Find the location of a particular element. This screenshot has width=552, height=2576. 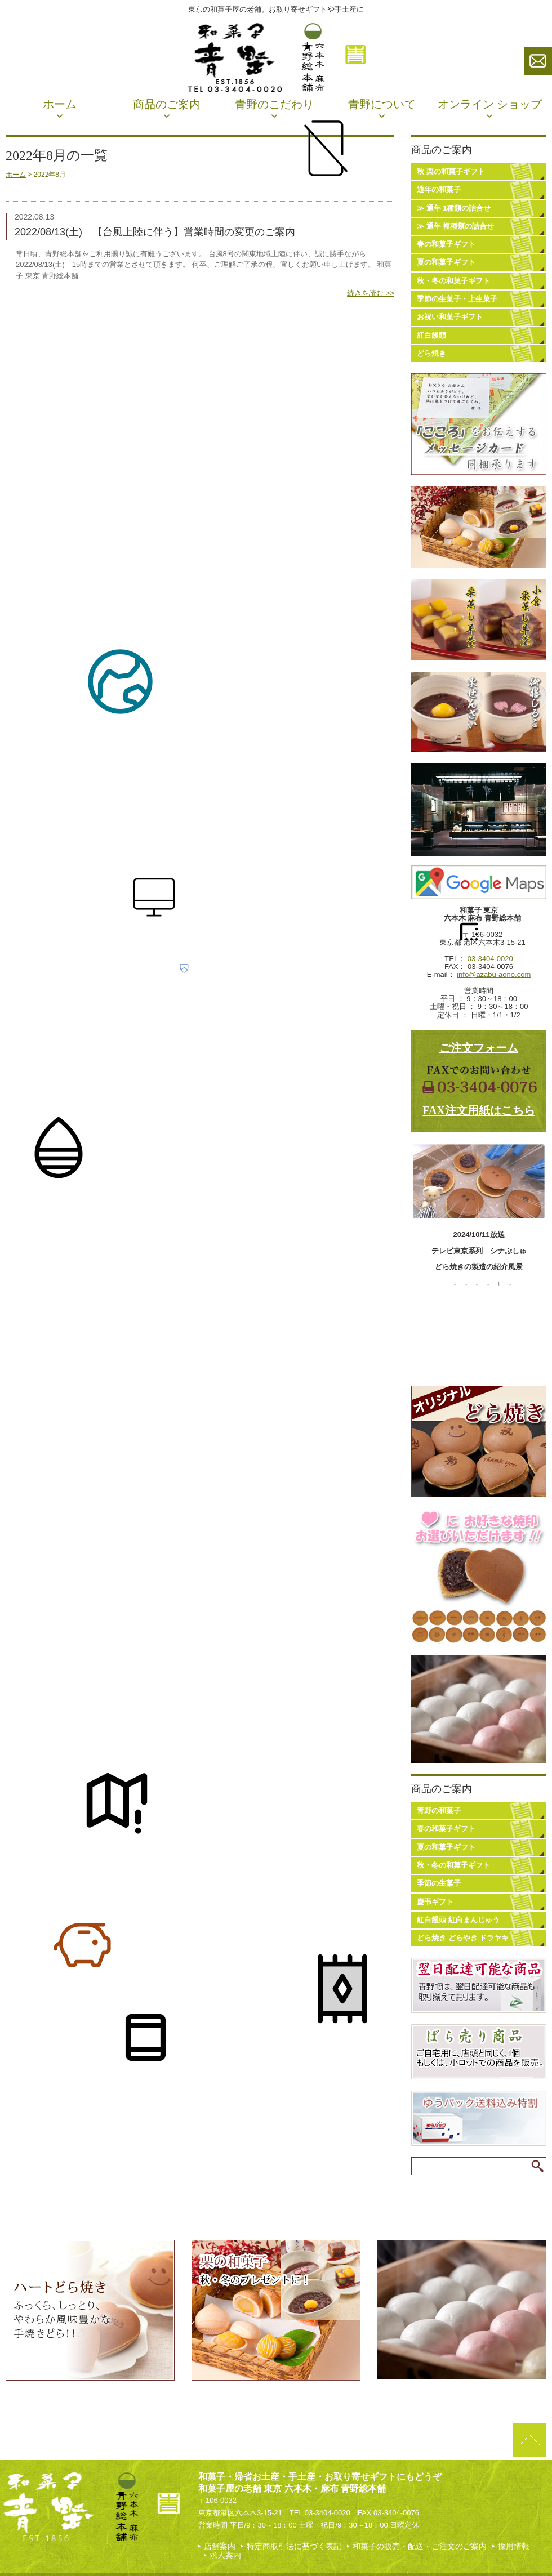

access security or protection settings is located at coordinates (184, 968).